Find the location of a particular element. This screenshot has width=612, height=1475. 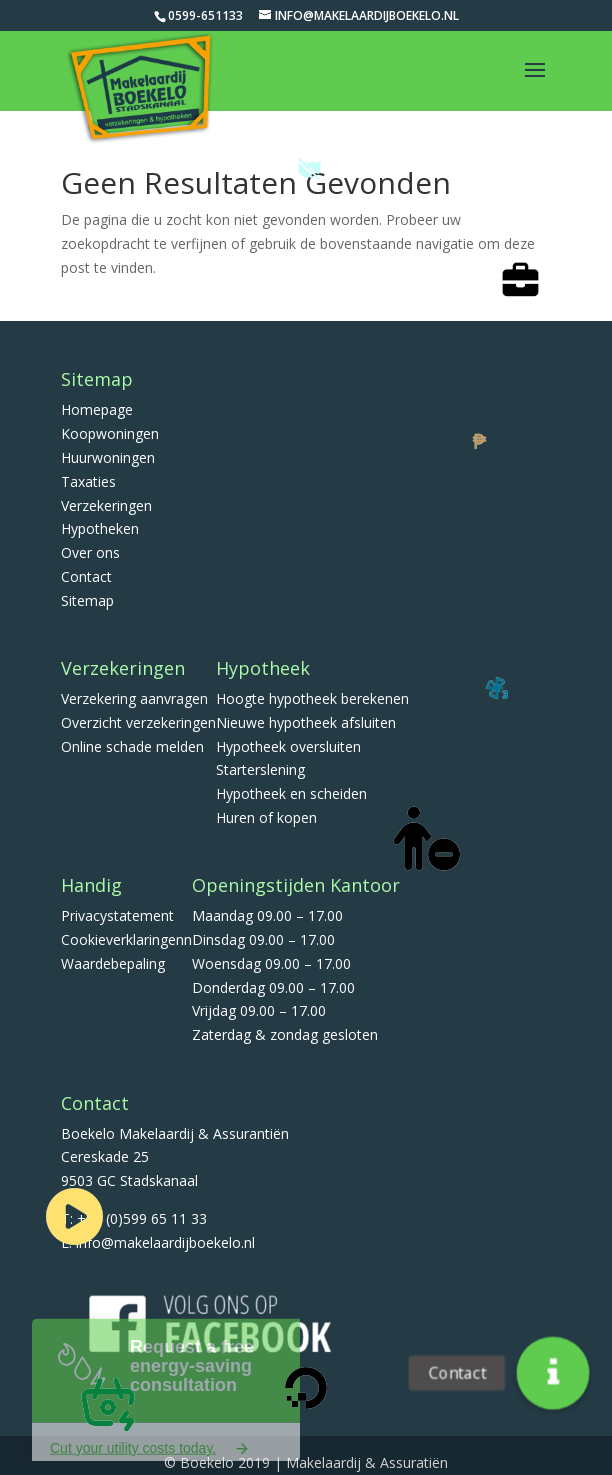

quick purchase or express checkout is located at coordinates (108, 1402).